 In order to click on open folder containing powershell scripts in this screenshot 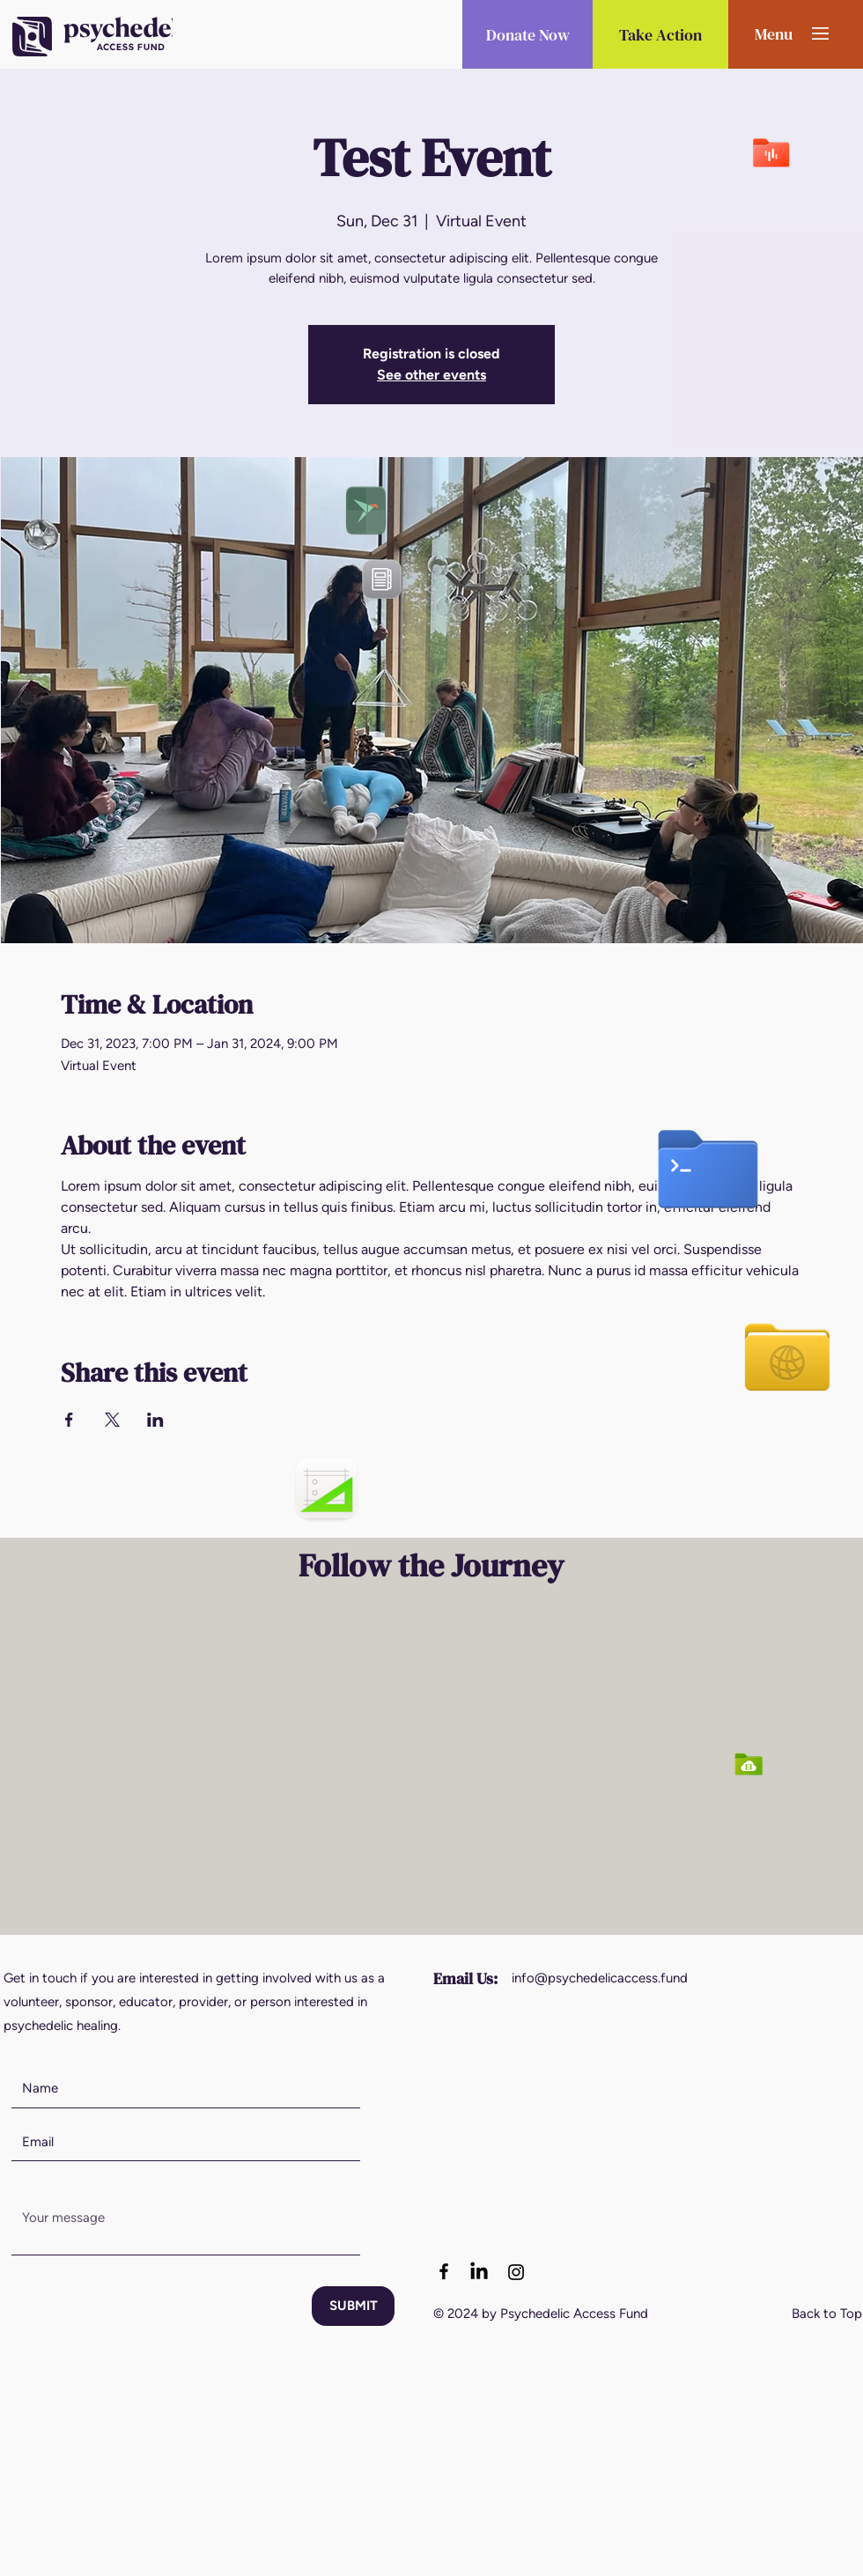, I will do `click(707, 1171)`.